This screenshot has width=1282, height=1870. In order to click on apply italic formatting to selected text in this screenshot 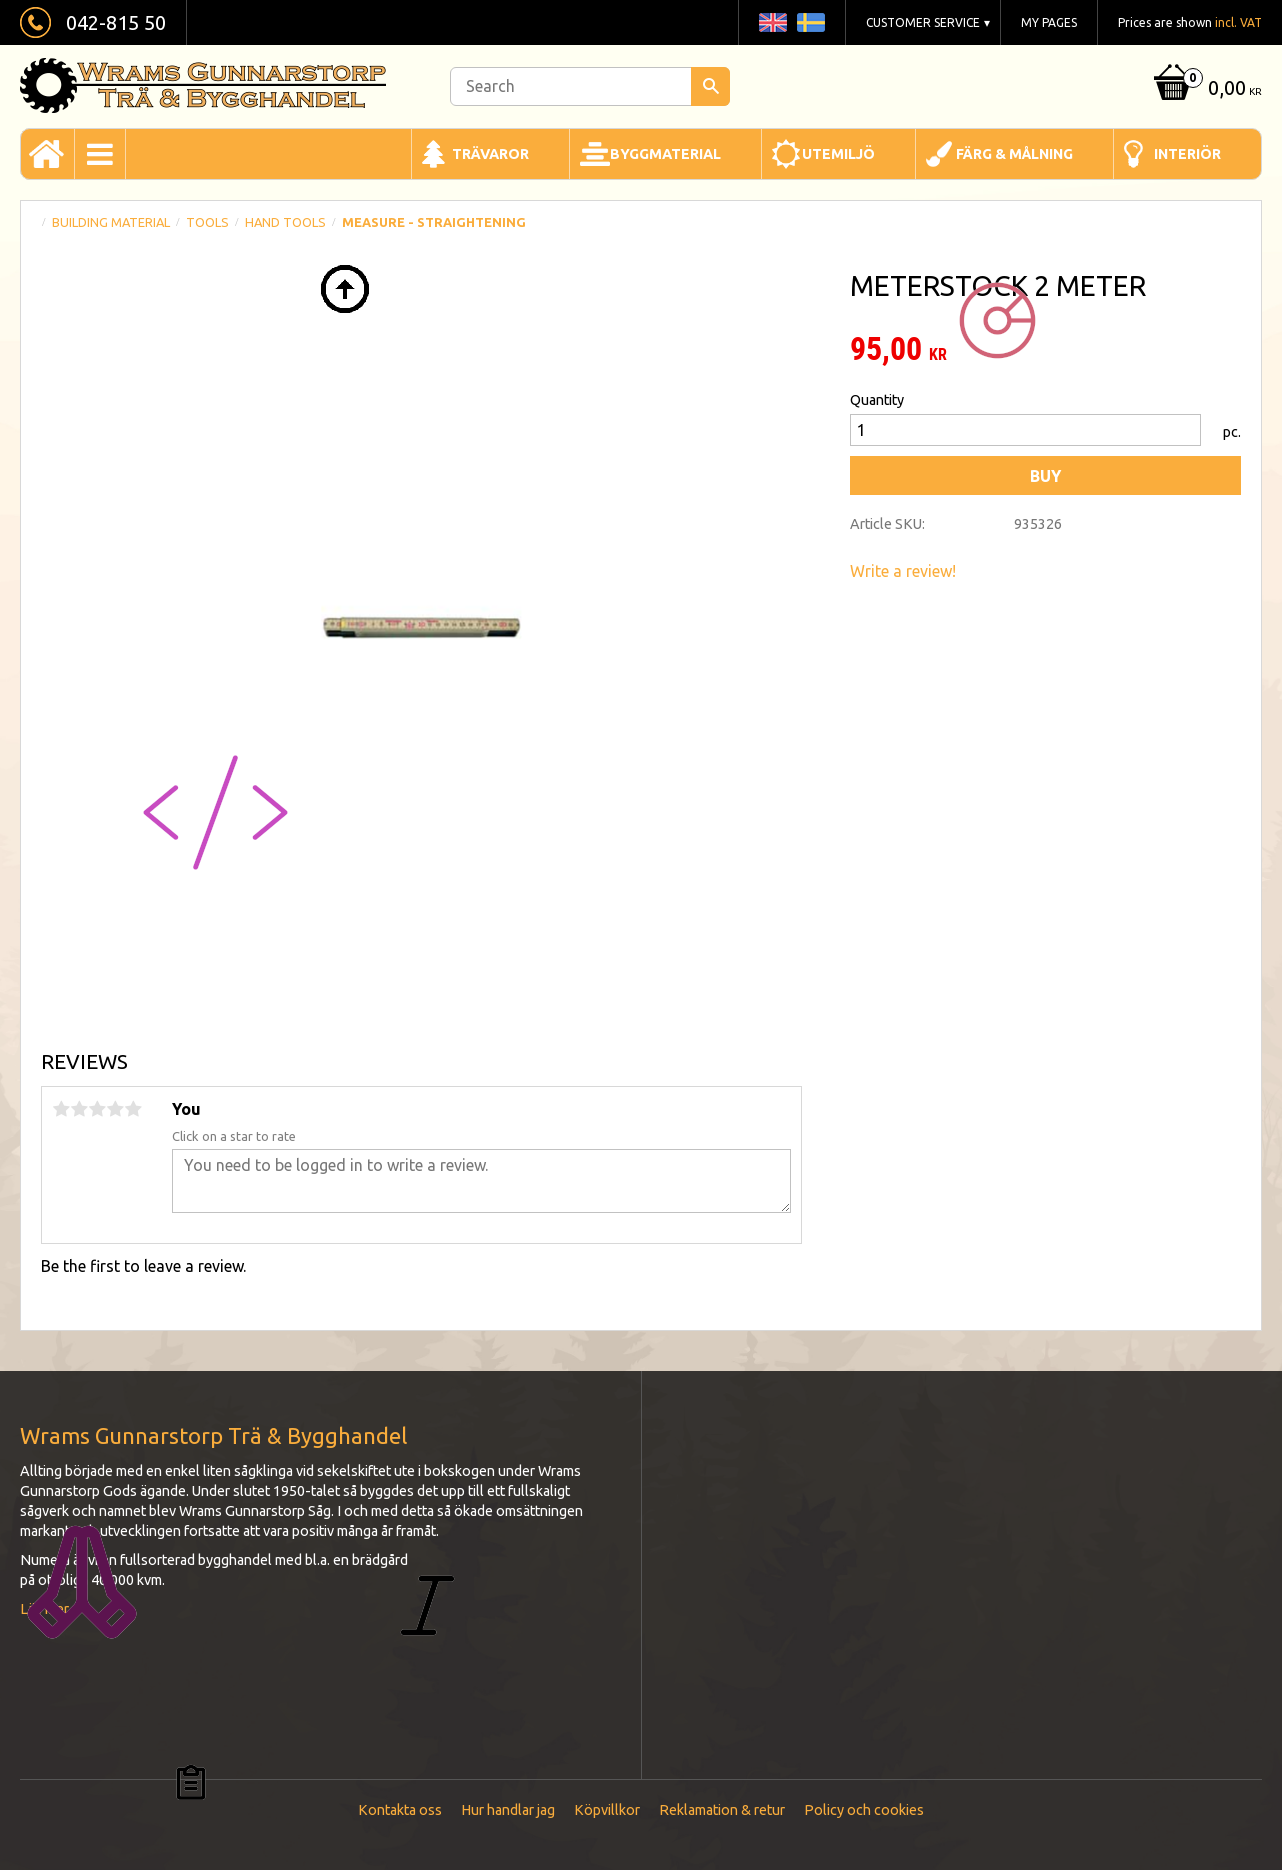, I will do `click(427, 1605)`.